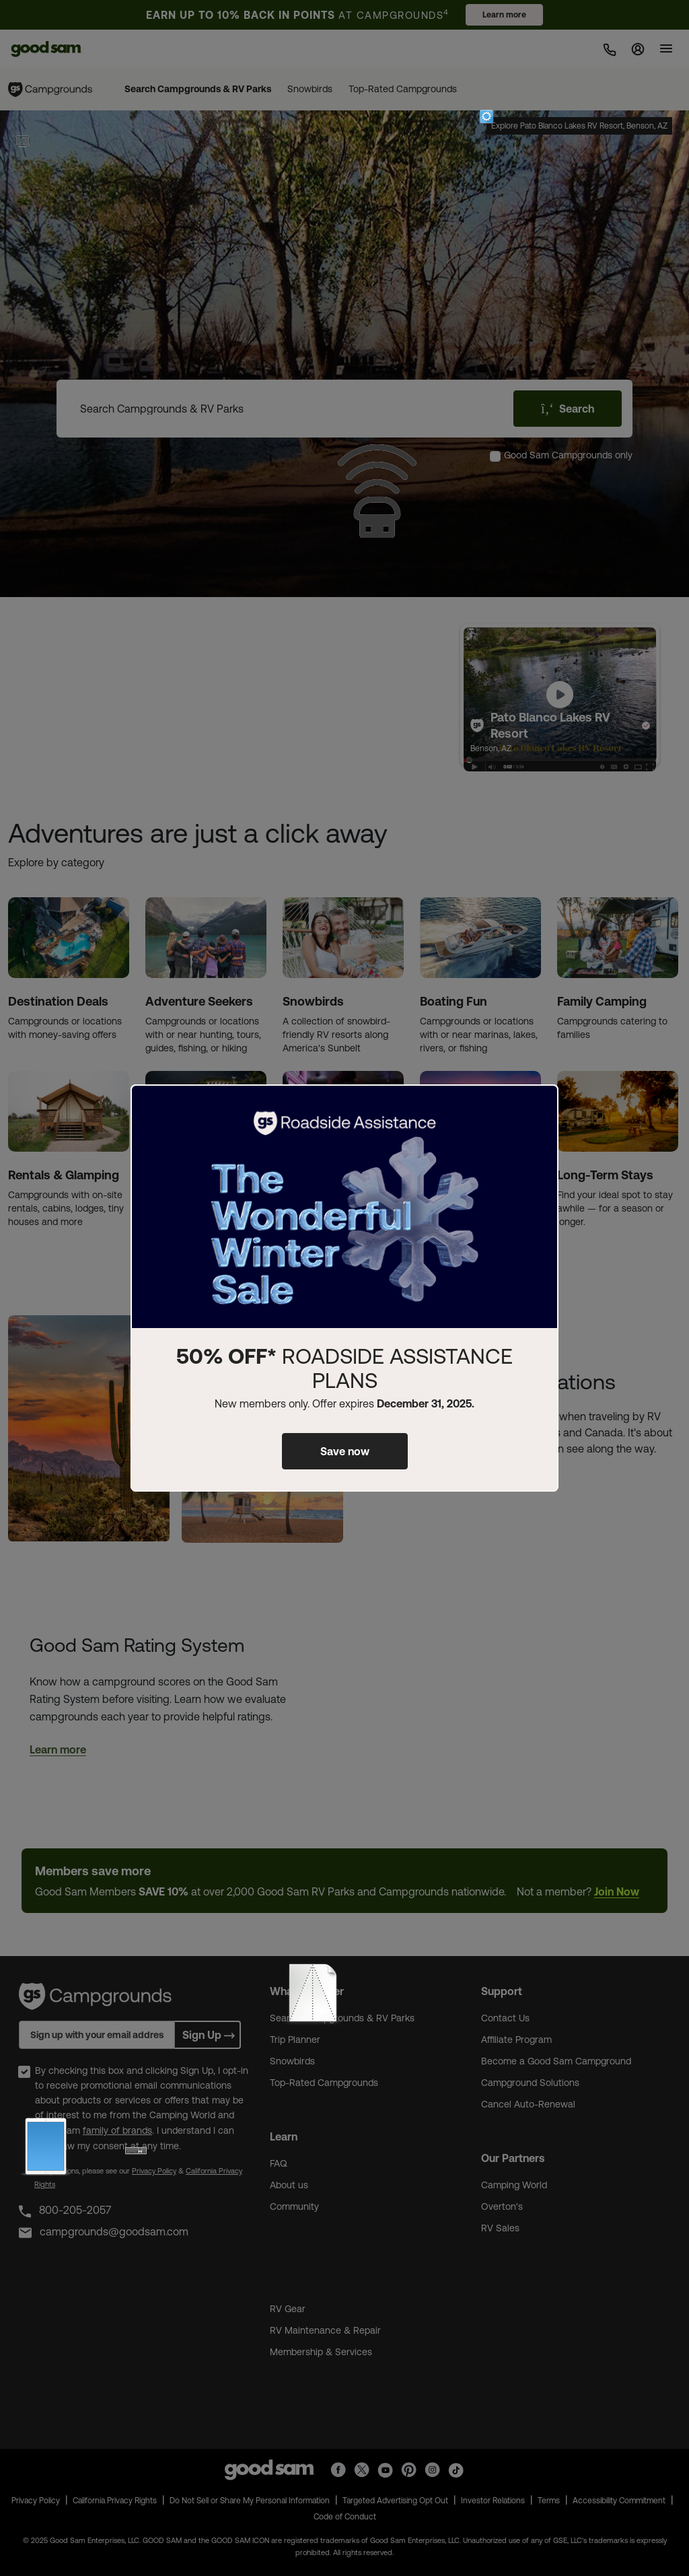 The width and height of the screenshot is (689, 2576). I want to click on a text file template or document skeleton, so click(314, 1992).